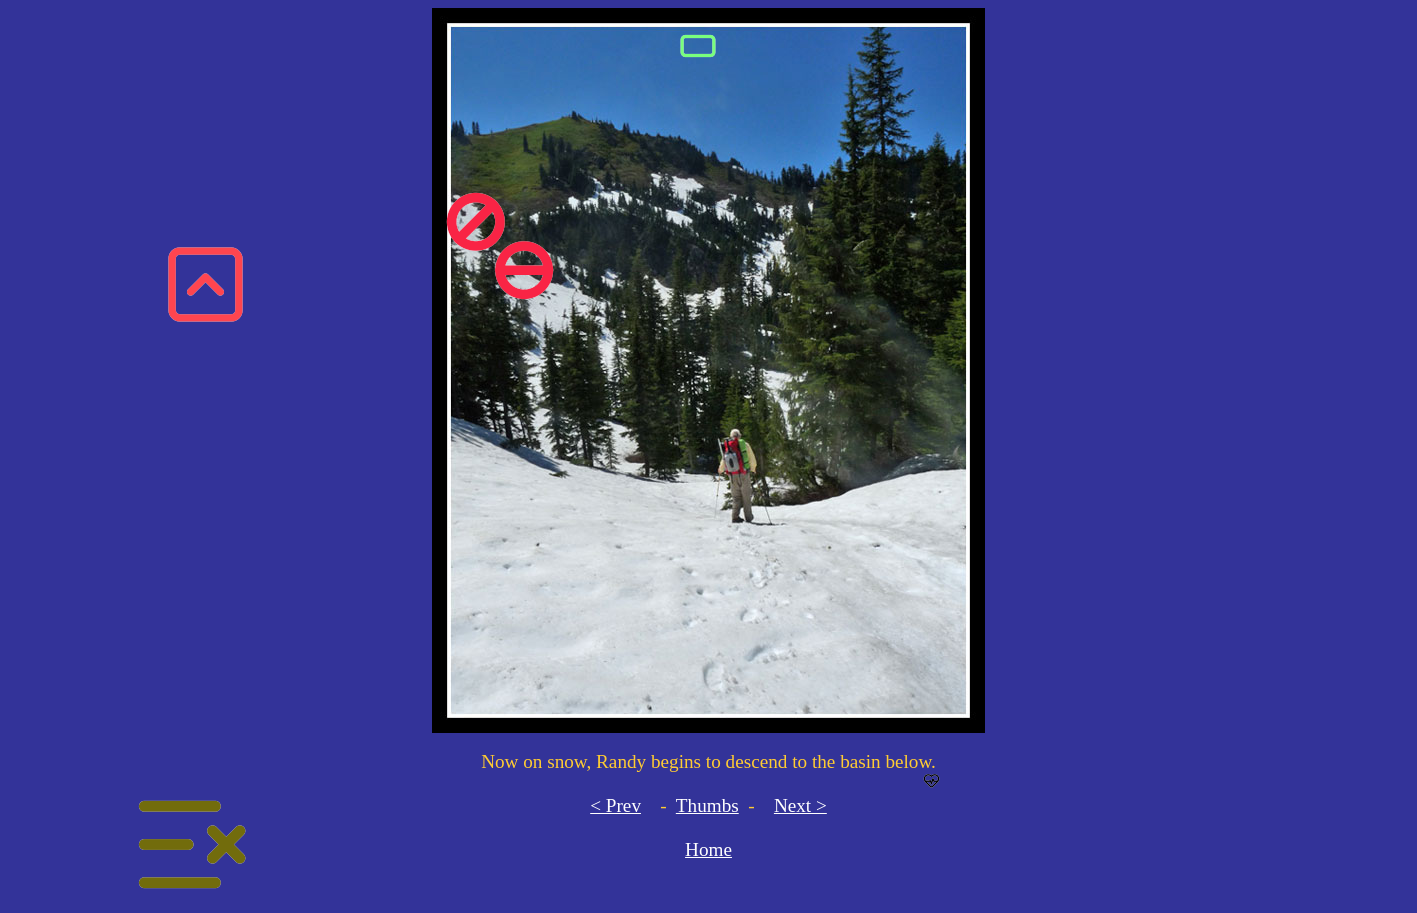 This screenshot has height=913, width=1417. I want to click on remove item from list, so click(193, 844).